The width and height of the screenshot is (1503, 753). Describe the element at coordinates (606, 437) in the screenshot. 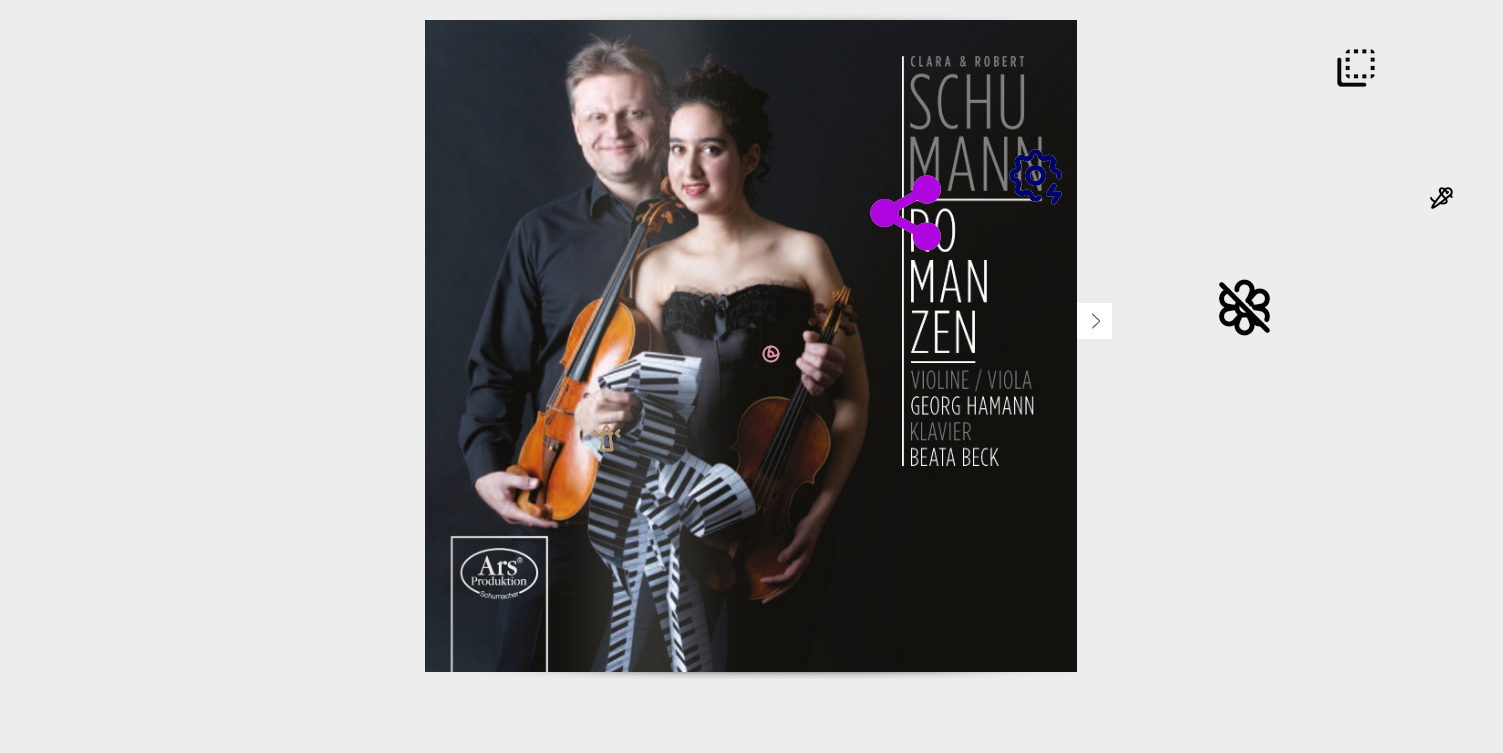

I see `navigate to lighthouse or maritime location` at that location.